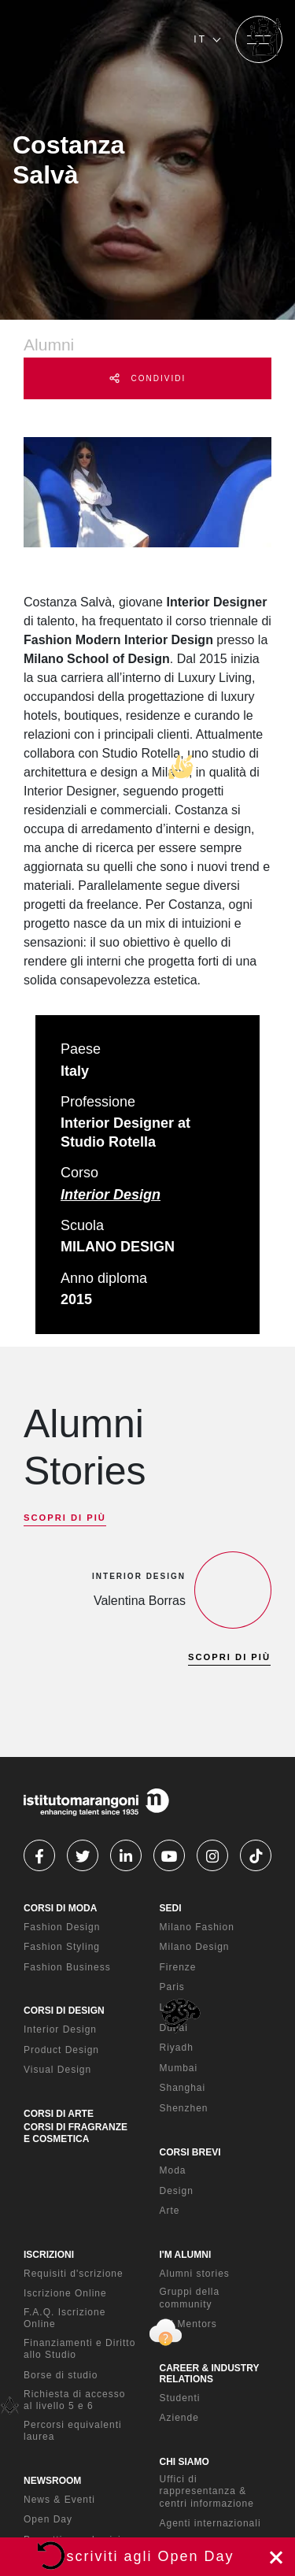 This screenshot has width=295, height=2576. What do you see at coordinates (51, 2556) in the screenshot?
I see `undo last action` at bounding box center [51, 2556].